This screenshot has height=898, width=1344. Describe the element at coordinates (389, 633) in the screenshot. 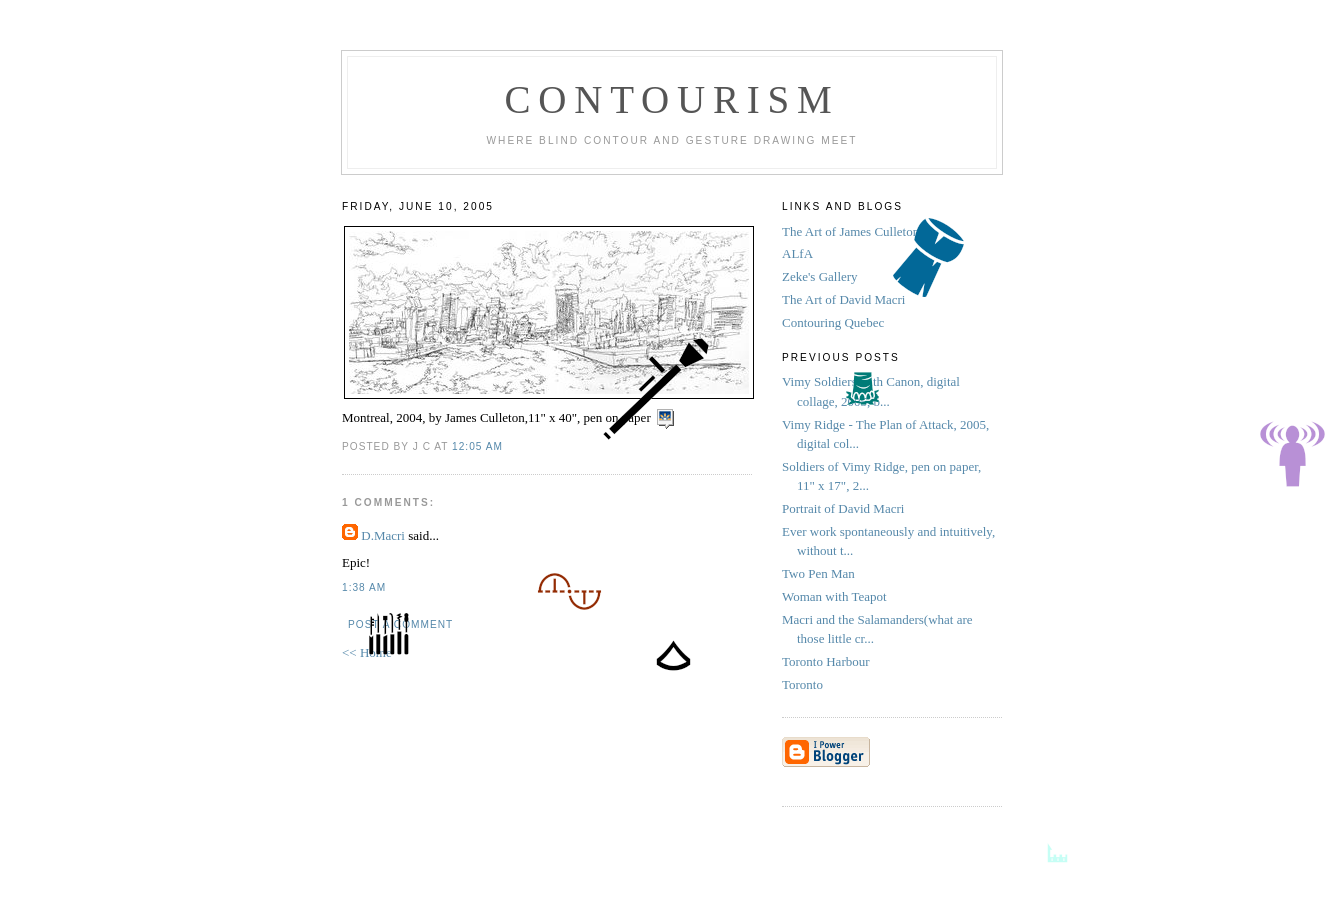

I see `lockpicking tools or thief skills in a game` at that location.